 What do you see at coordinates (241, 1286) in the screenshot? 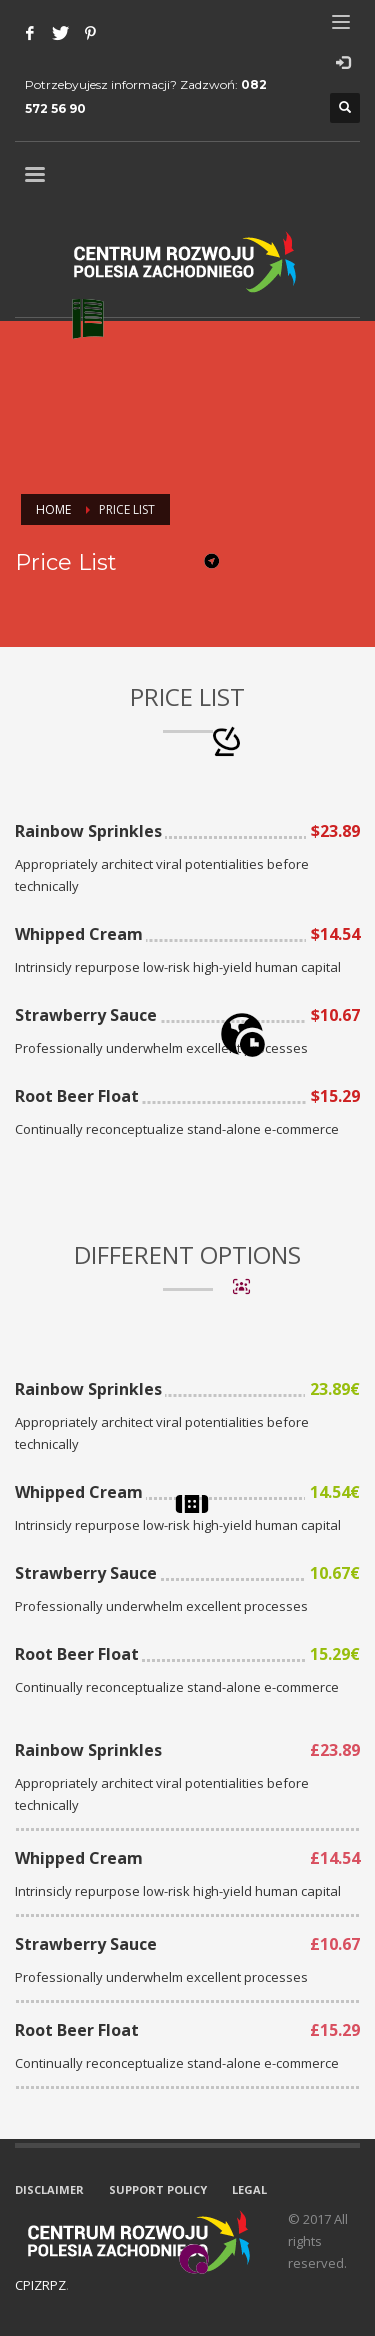
I see `scan or detect people in frame` at bounding box center [241, 1286].